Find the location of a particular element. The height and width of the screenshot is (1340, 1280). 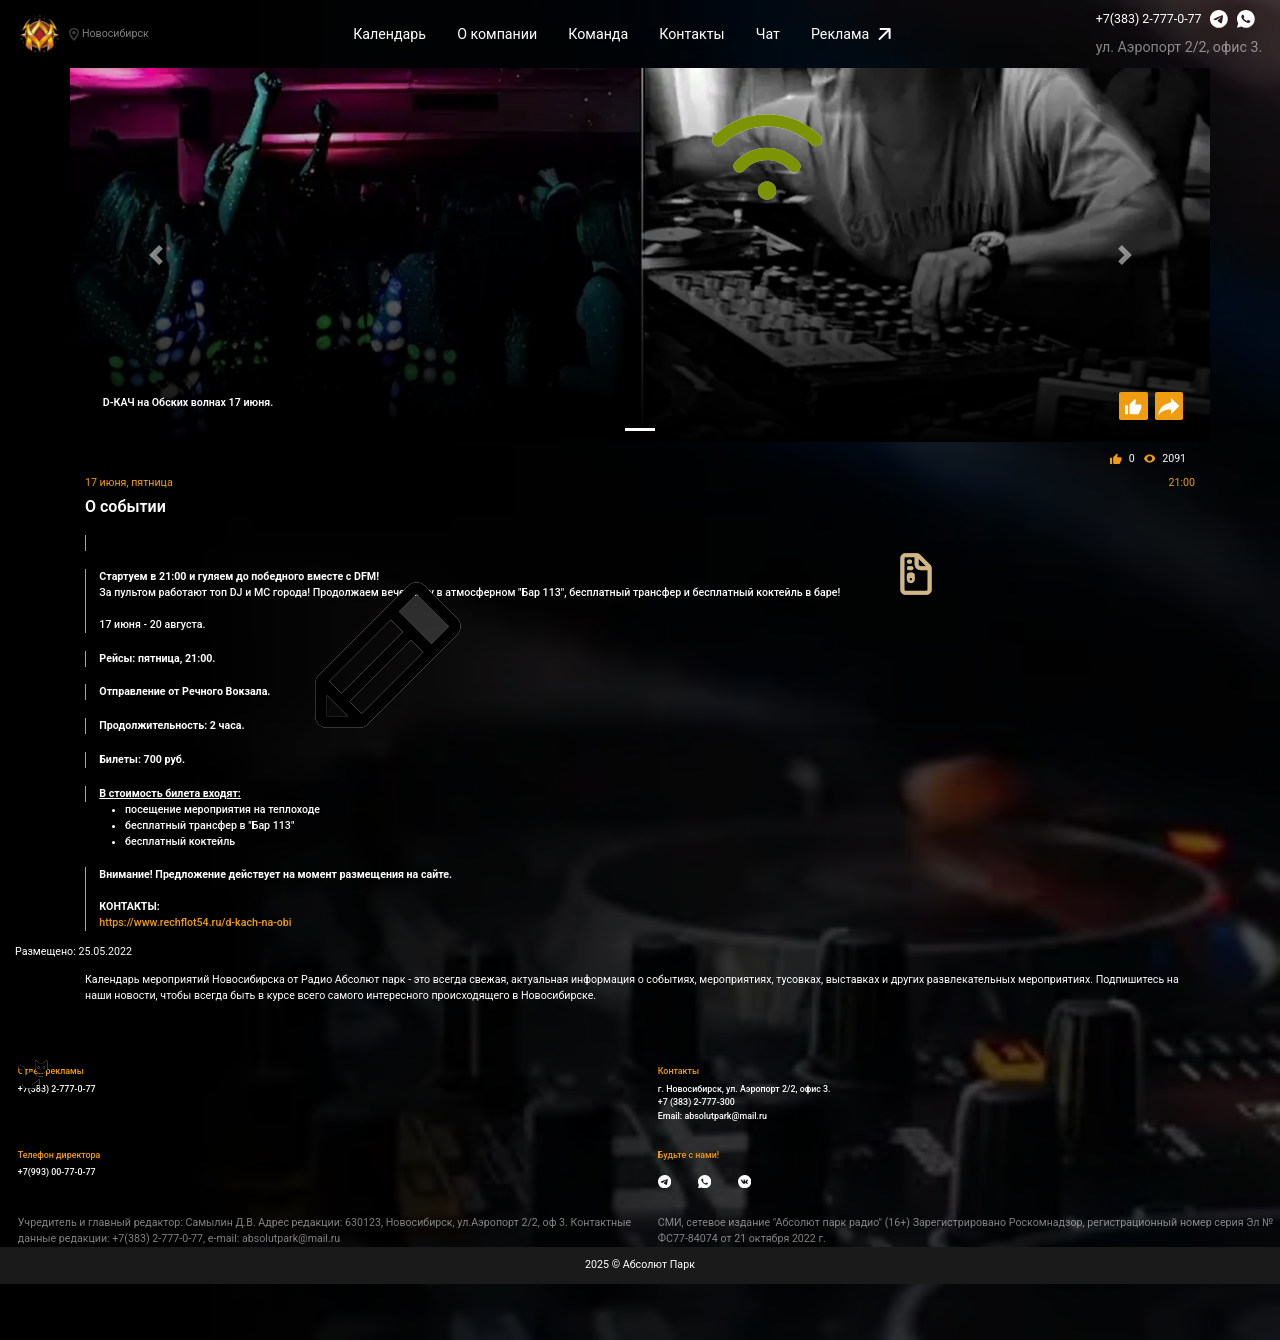

indicates strong wifi connection is located at coordinates (767, 157).